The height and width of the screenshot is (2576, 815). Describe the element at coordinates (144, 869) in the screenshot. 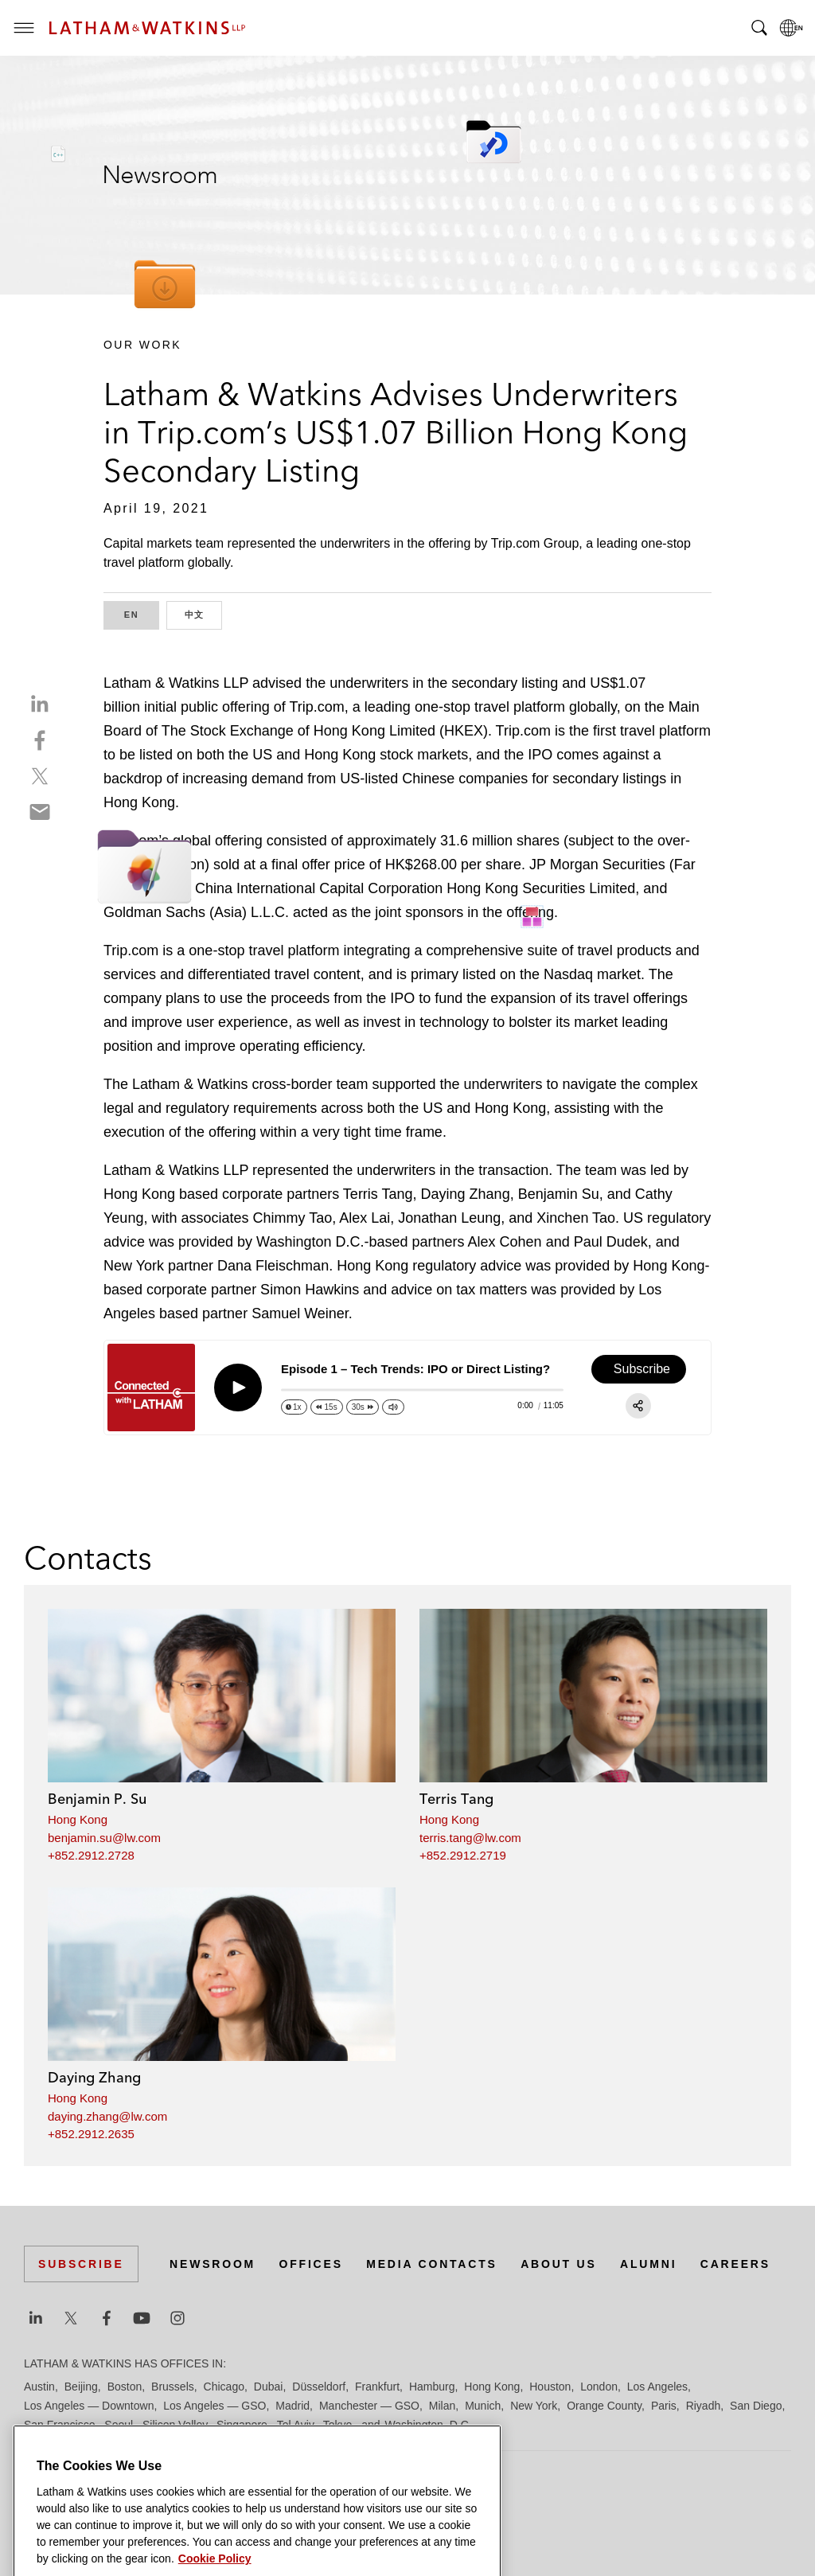

I see `open folder containing drawings or artwork` at that location.